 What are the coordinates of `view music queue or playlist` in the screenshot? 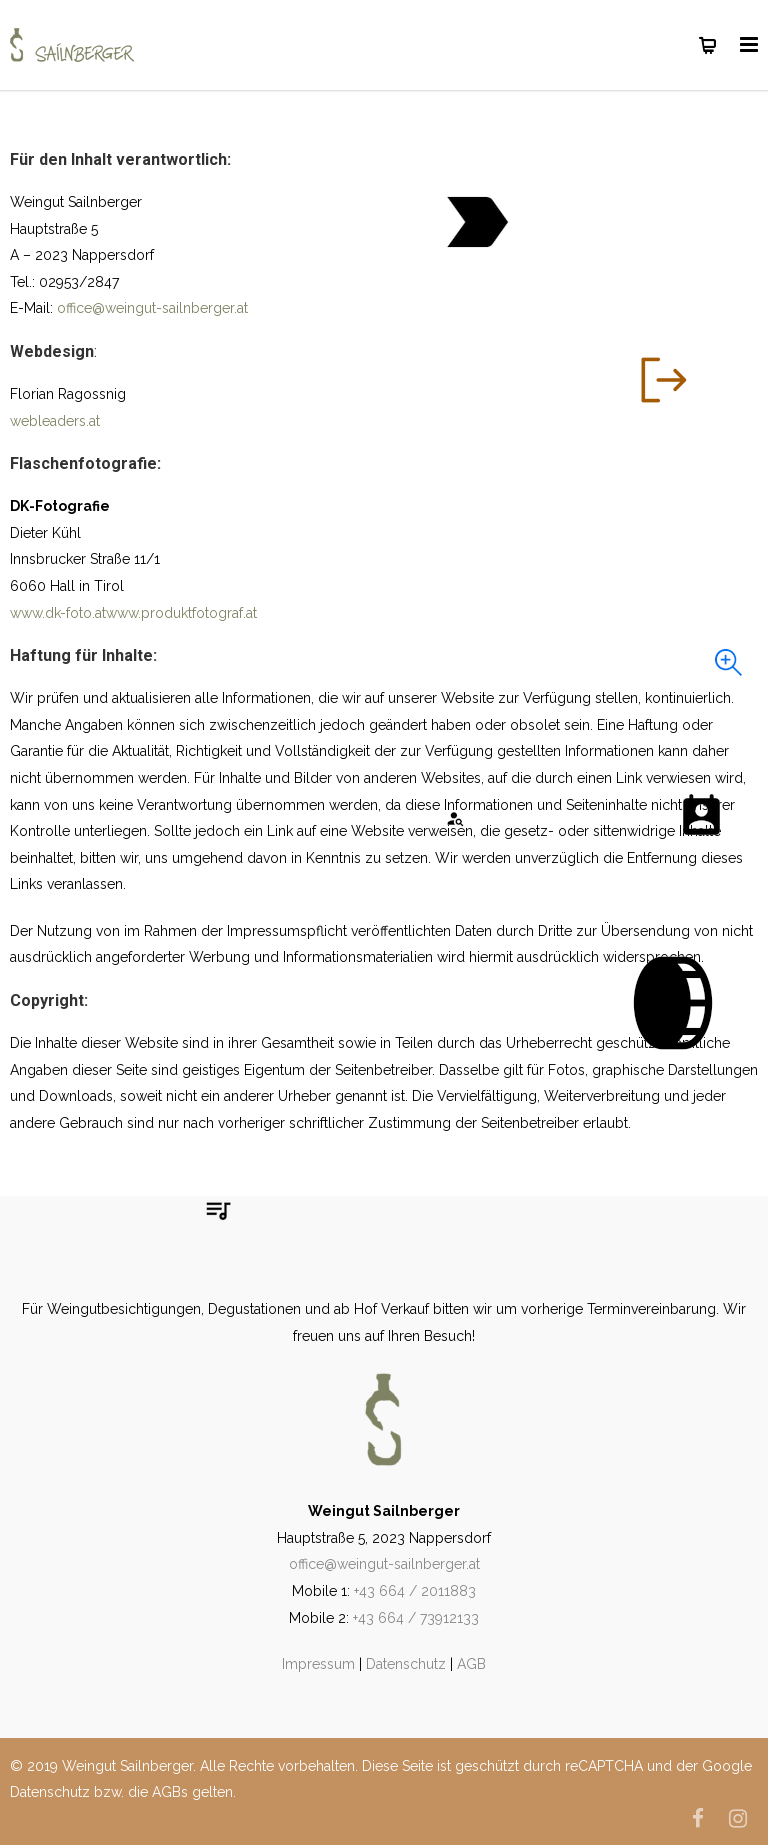 It's located at (218, 1210).